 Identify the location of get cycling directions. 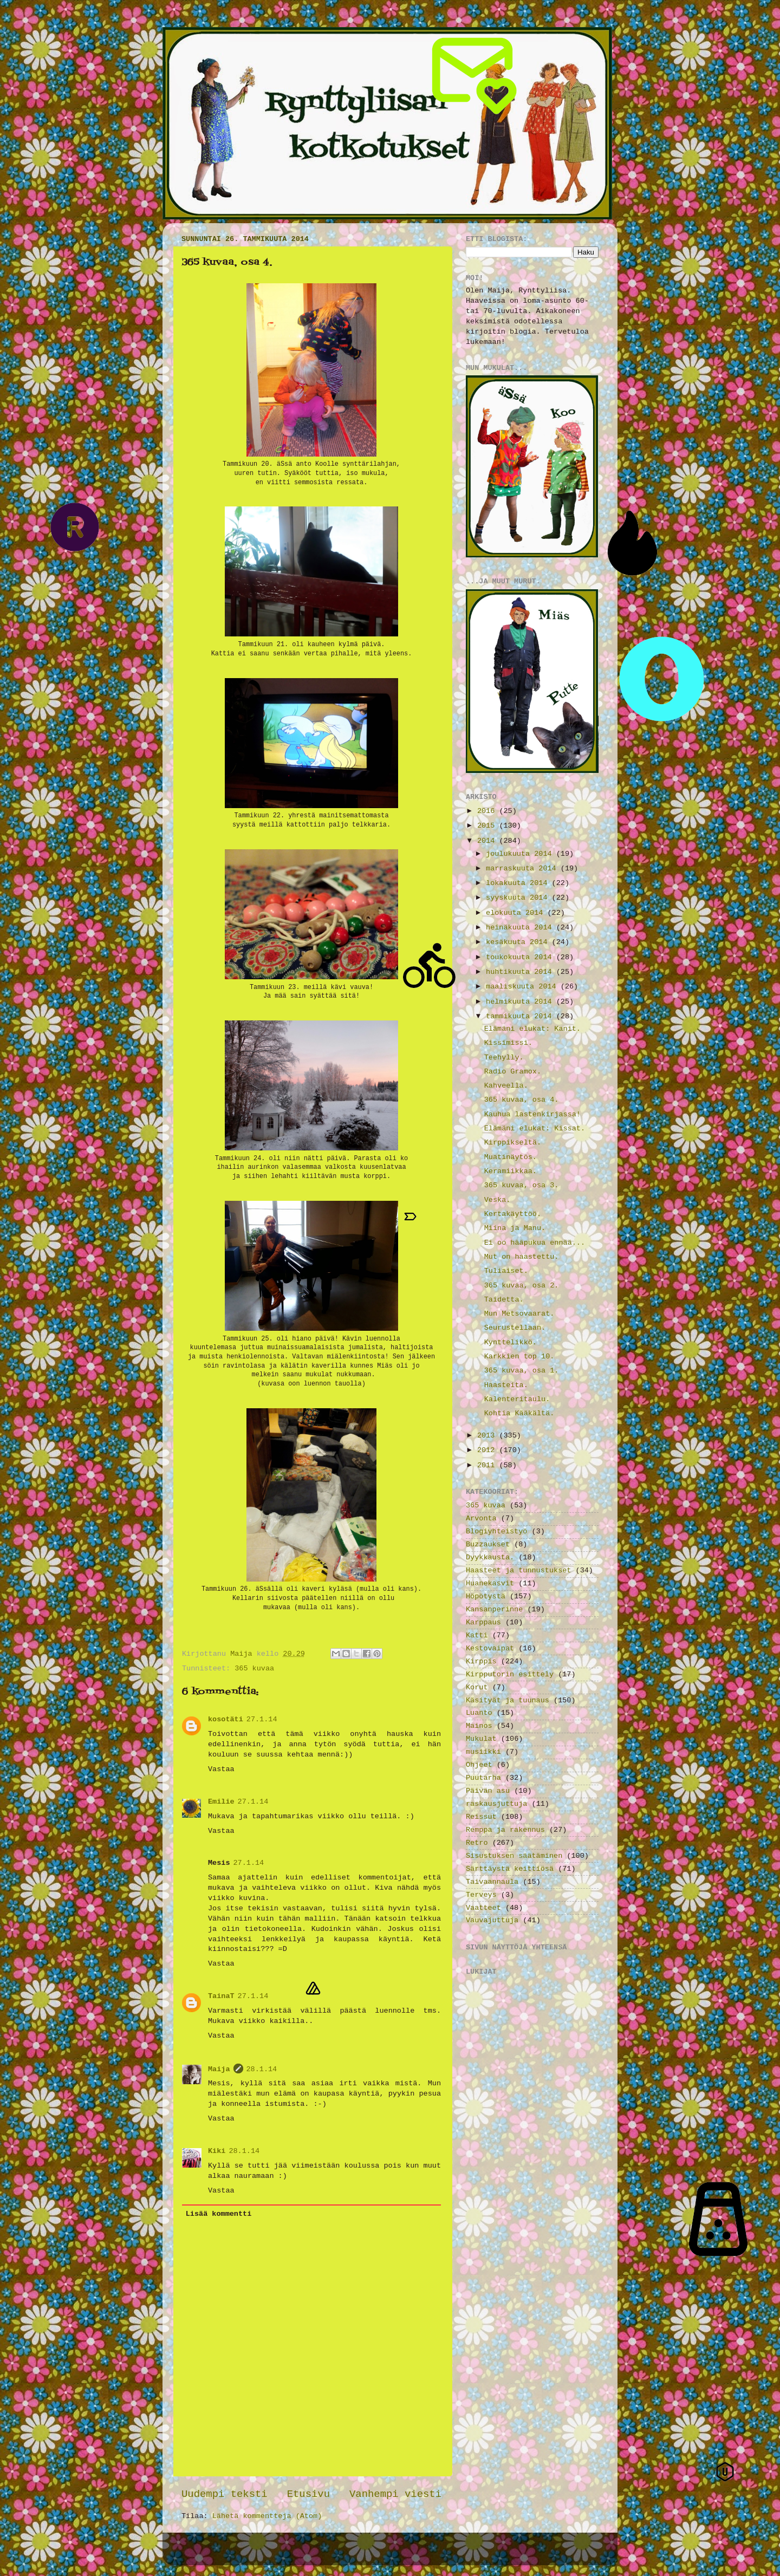
(429, 966).